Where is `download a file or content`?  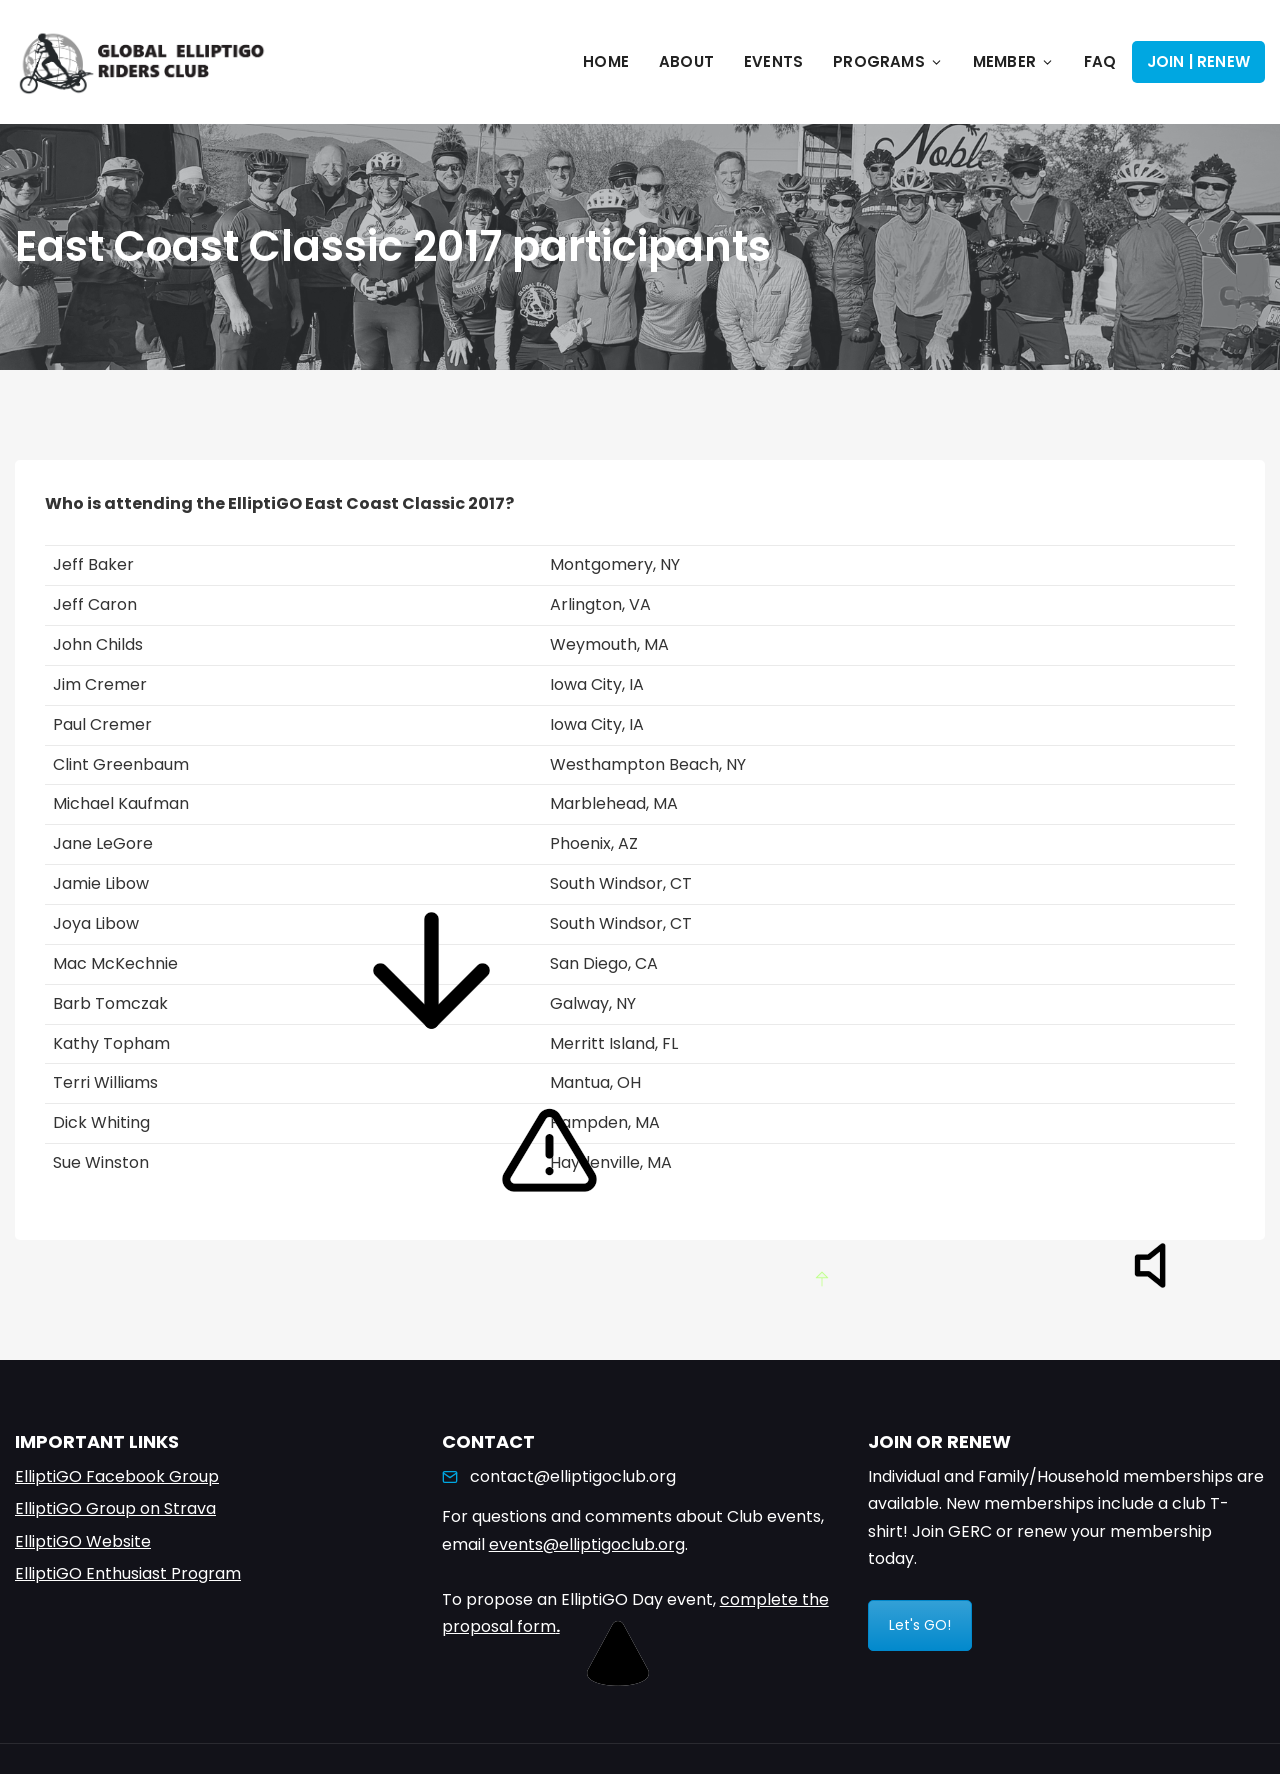
download a file or content is located at coordinates (431, 970).